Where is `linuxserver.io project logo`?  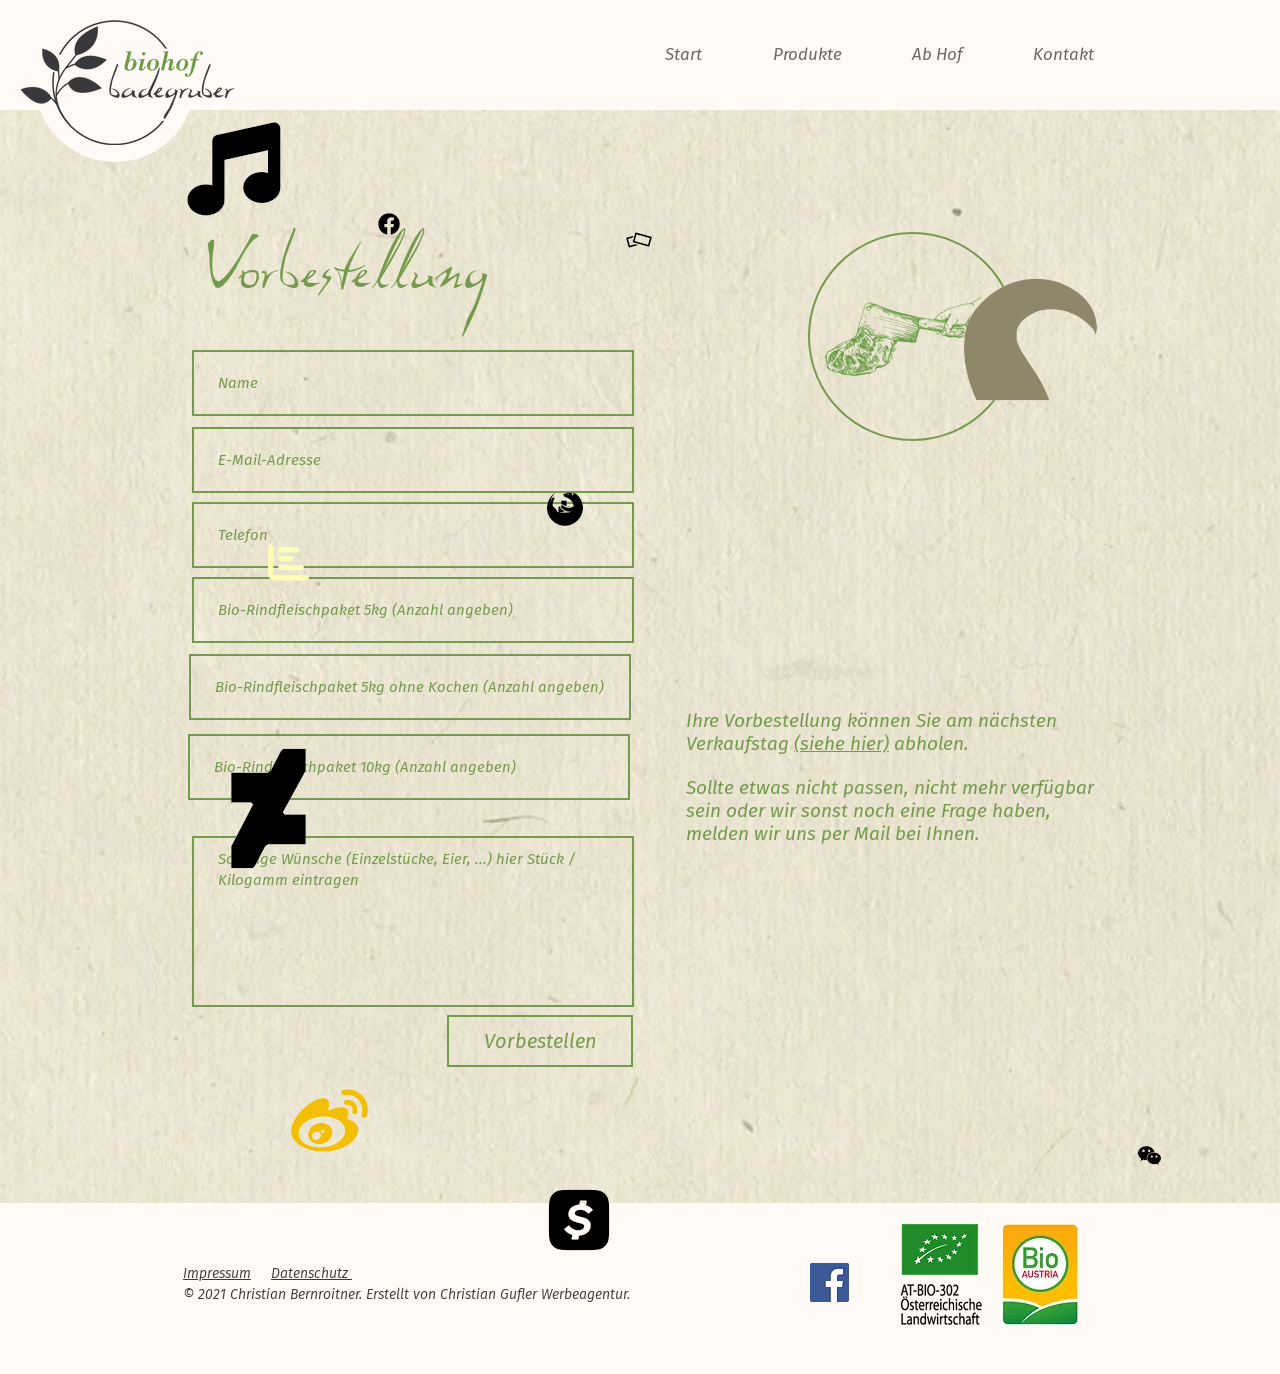 linuxserver.io project logo is located at coordinates (565, 509).